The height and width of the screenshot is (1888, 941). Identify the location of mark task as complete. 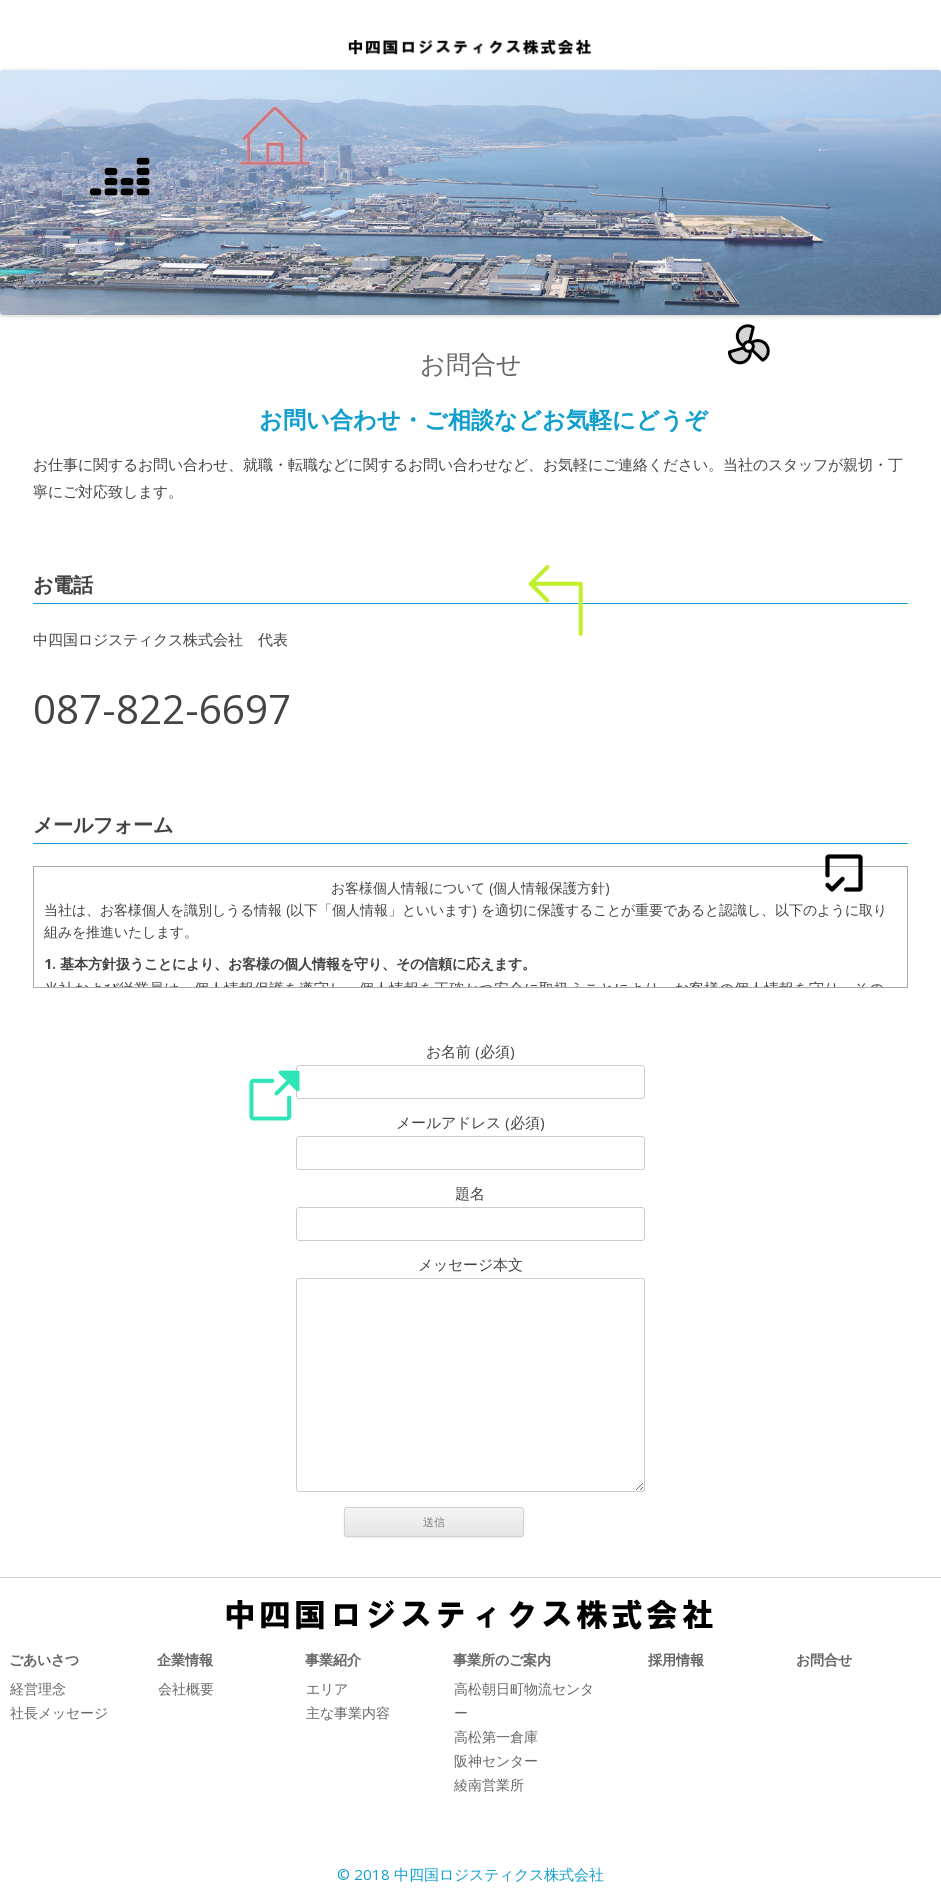
(844, 873).